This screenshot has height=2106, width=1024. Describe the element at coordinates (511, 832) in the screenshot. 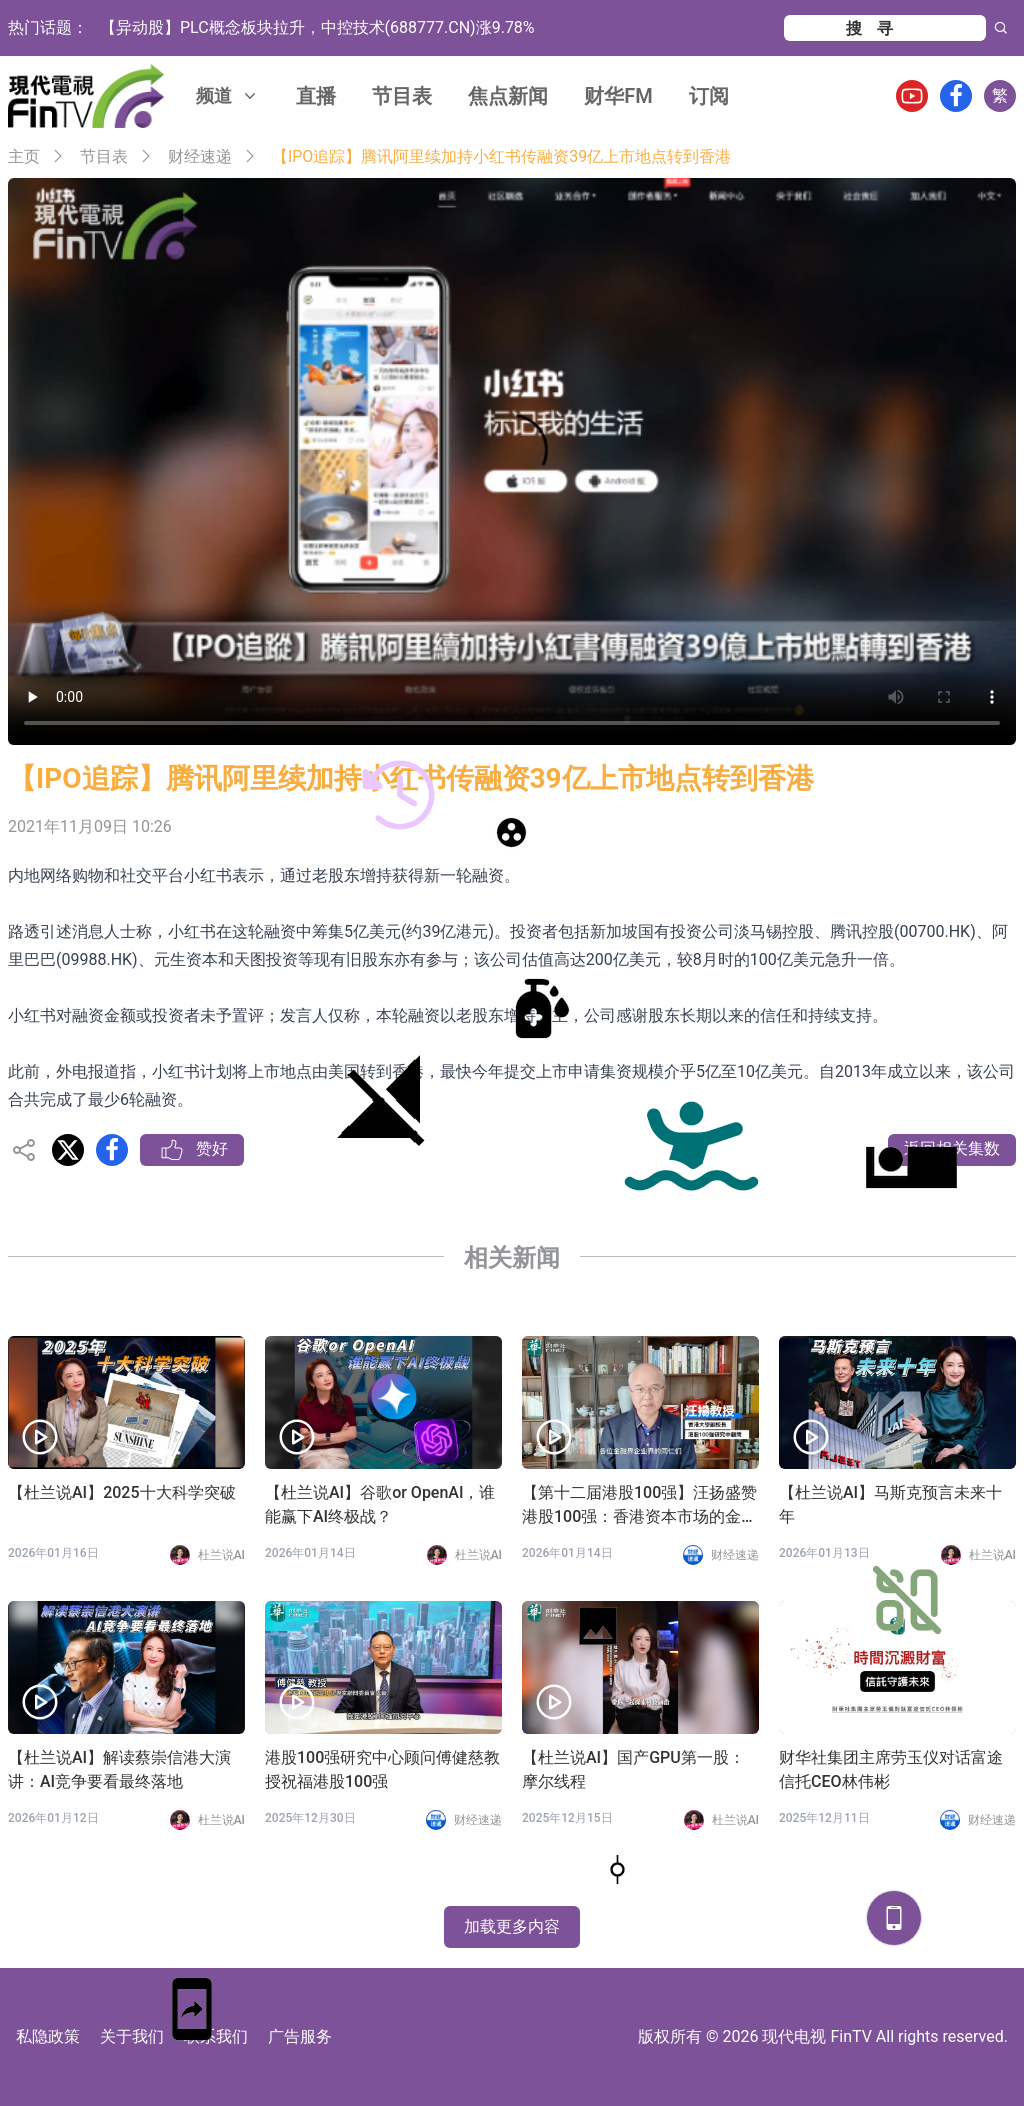

I see `view or manage group workspaces` at that location.